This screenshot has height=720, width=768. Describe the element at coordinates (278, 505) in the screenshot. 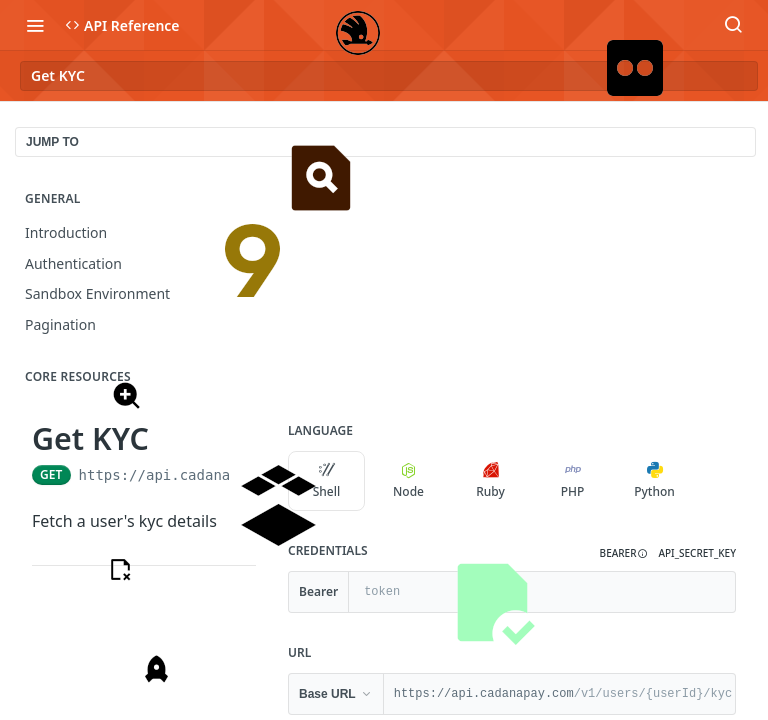

I see `instructure company logo` at that location.